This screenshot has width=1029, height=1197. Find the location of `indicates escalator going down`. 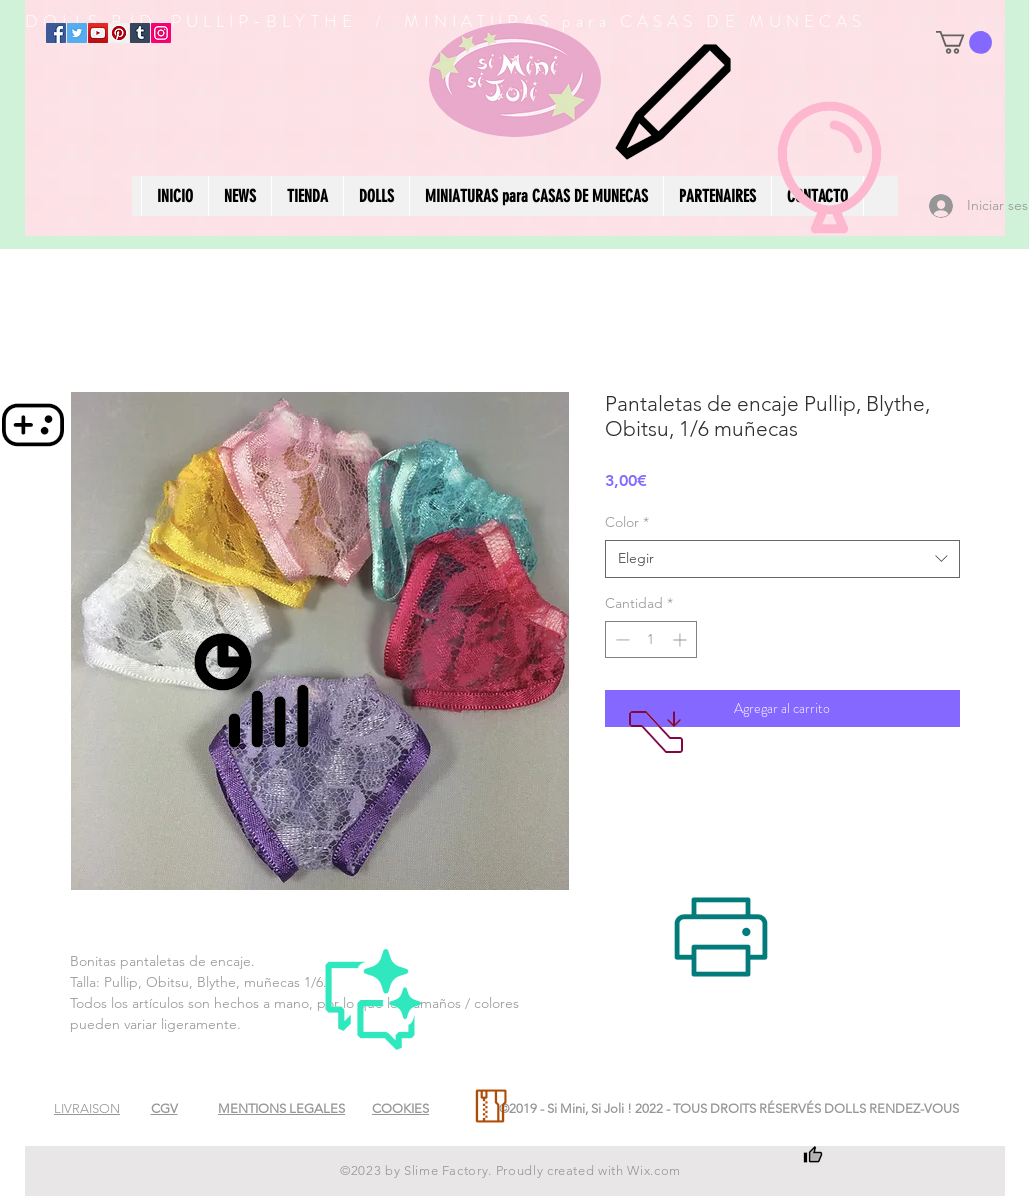

indicates escalator going down is located at coordinates (656, 732).